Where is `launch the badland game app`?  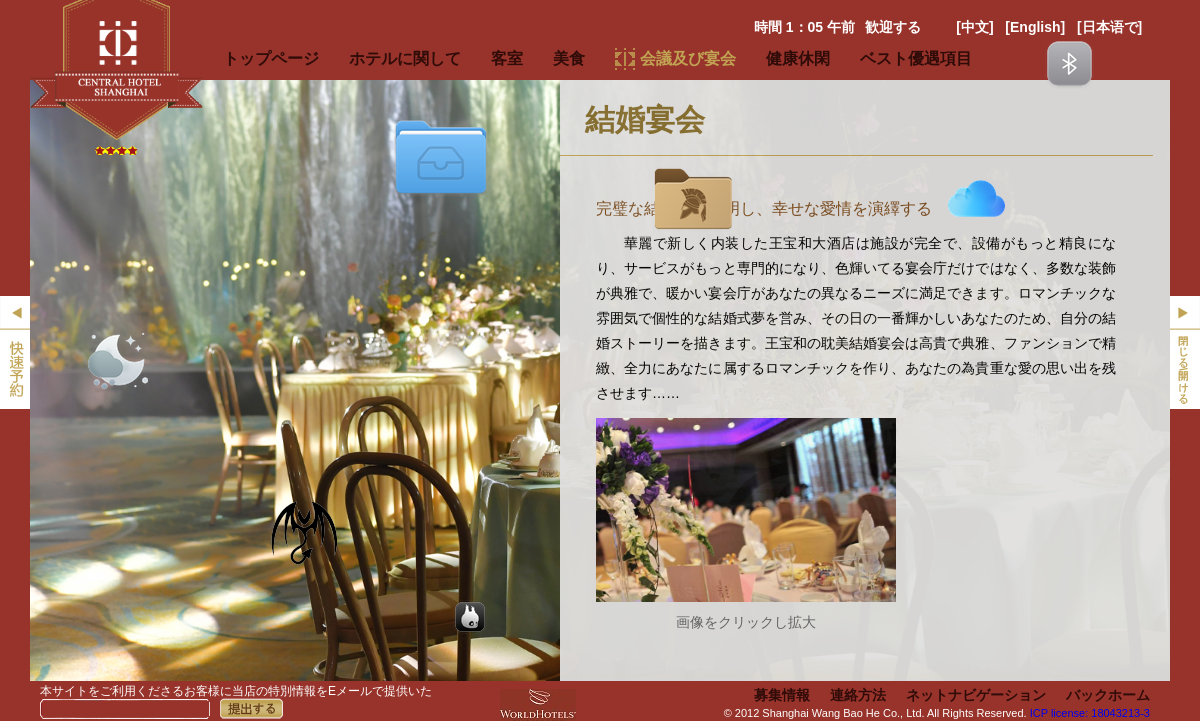 launch the badland game app is located at coordinates (470, 617).